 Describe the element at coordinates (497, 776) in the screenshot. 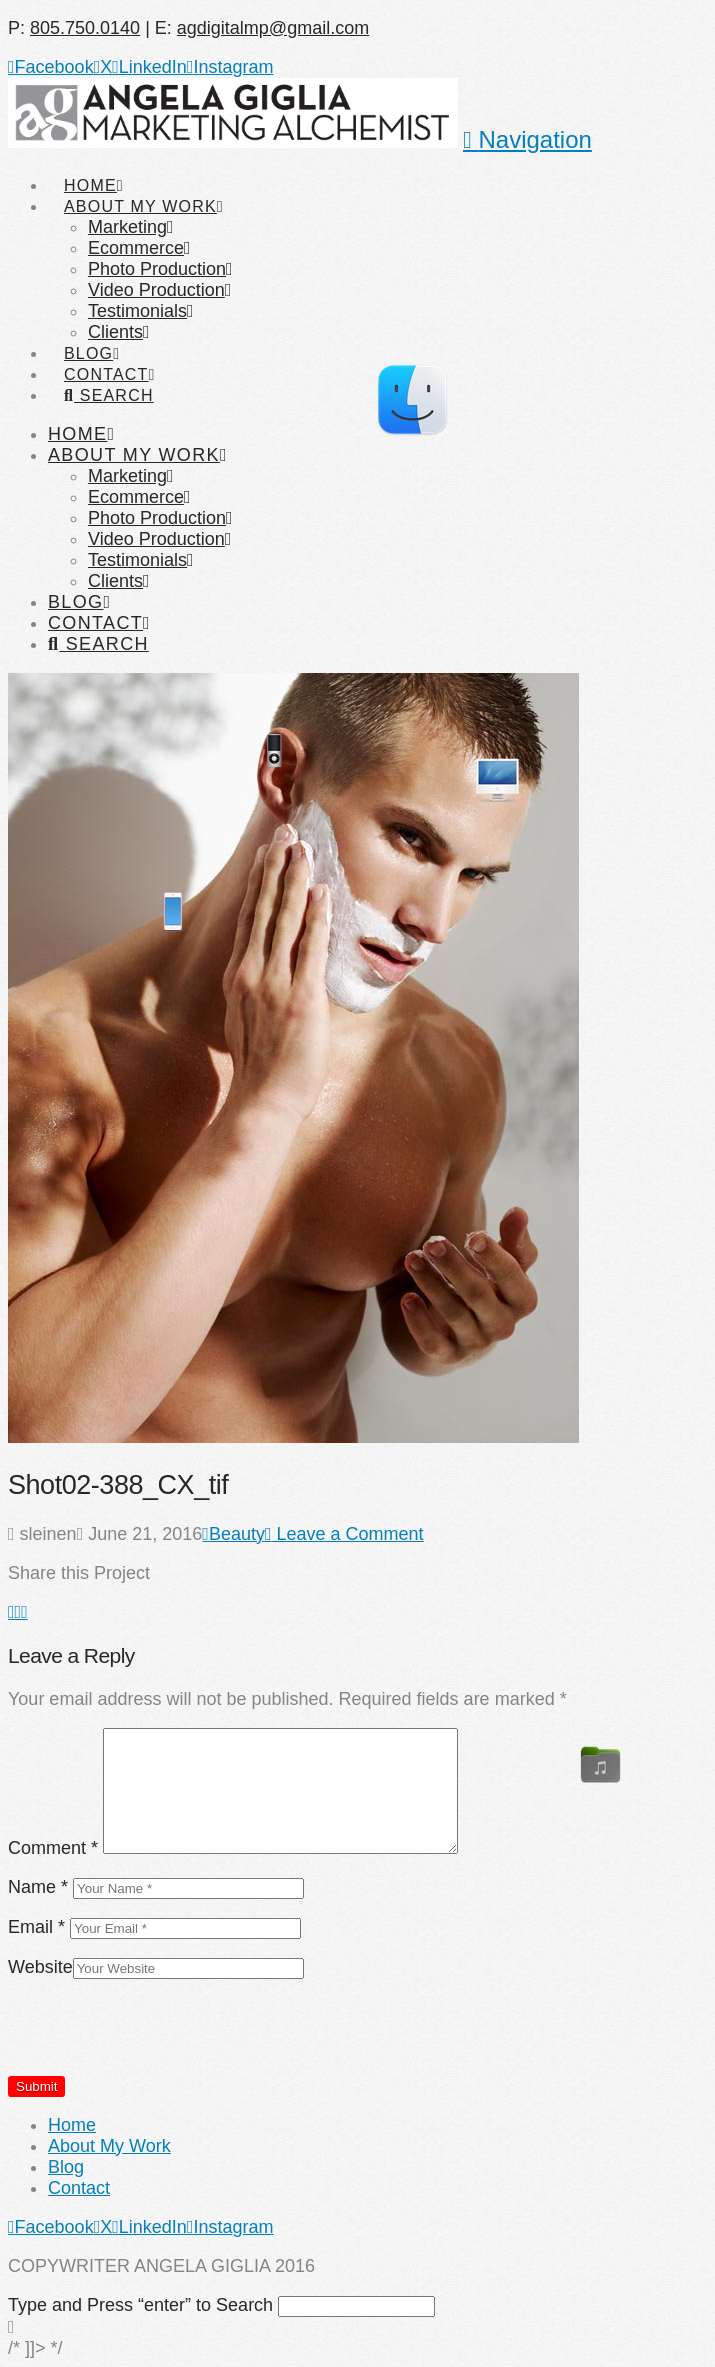

I see `represents an iMac device in system settings` at that location.